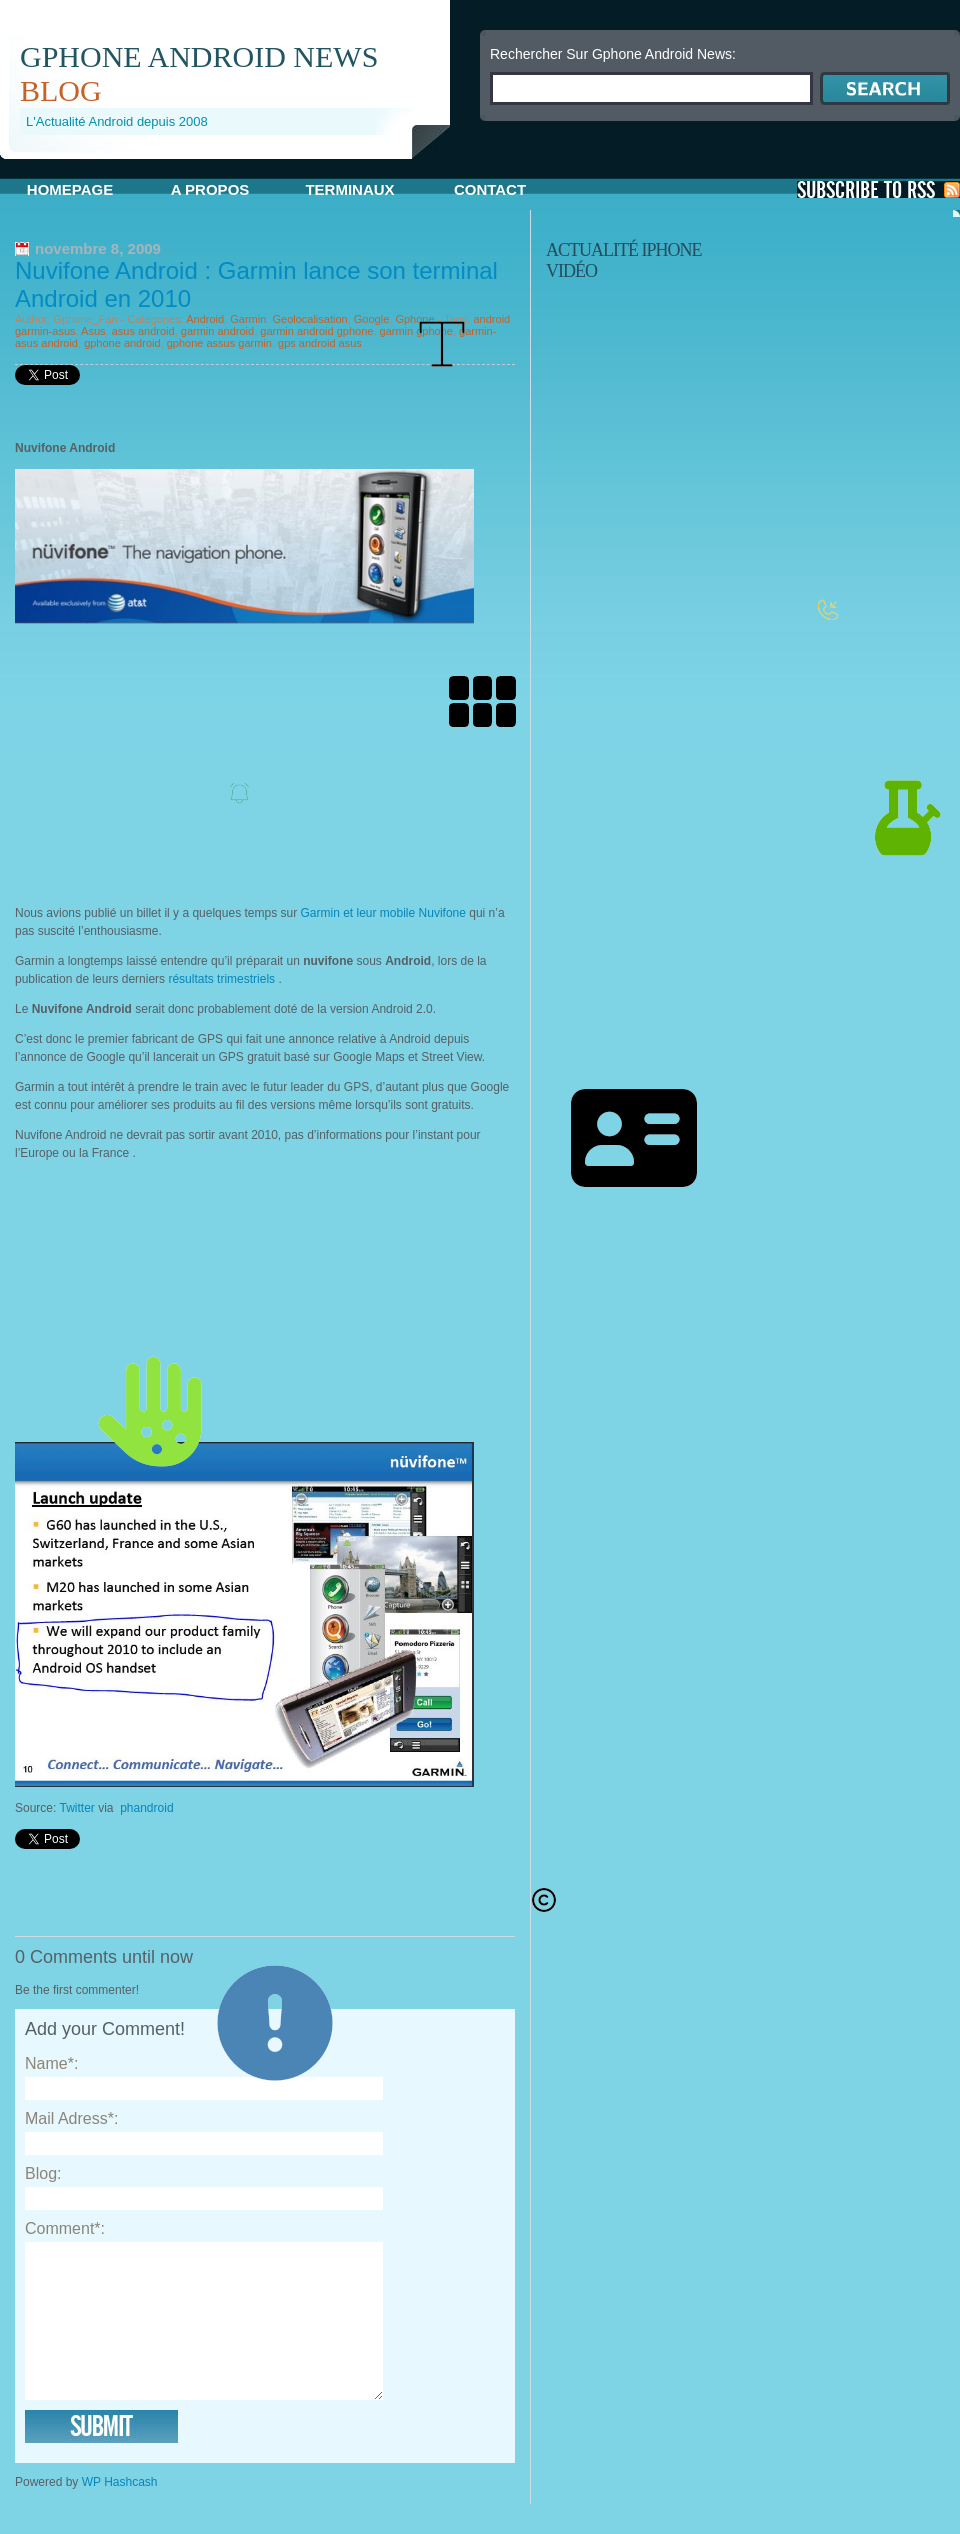 The height and width of the screenshot is (2534, 960). What do you see at coordinates (828, 609) in the screenshot?
I see `incoming call notification` at bounding box center [828, 609].